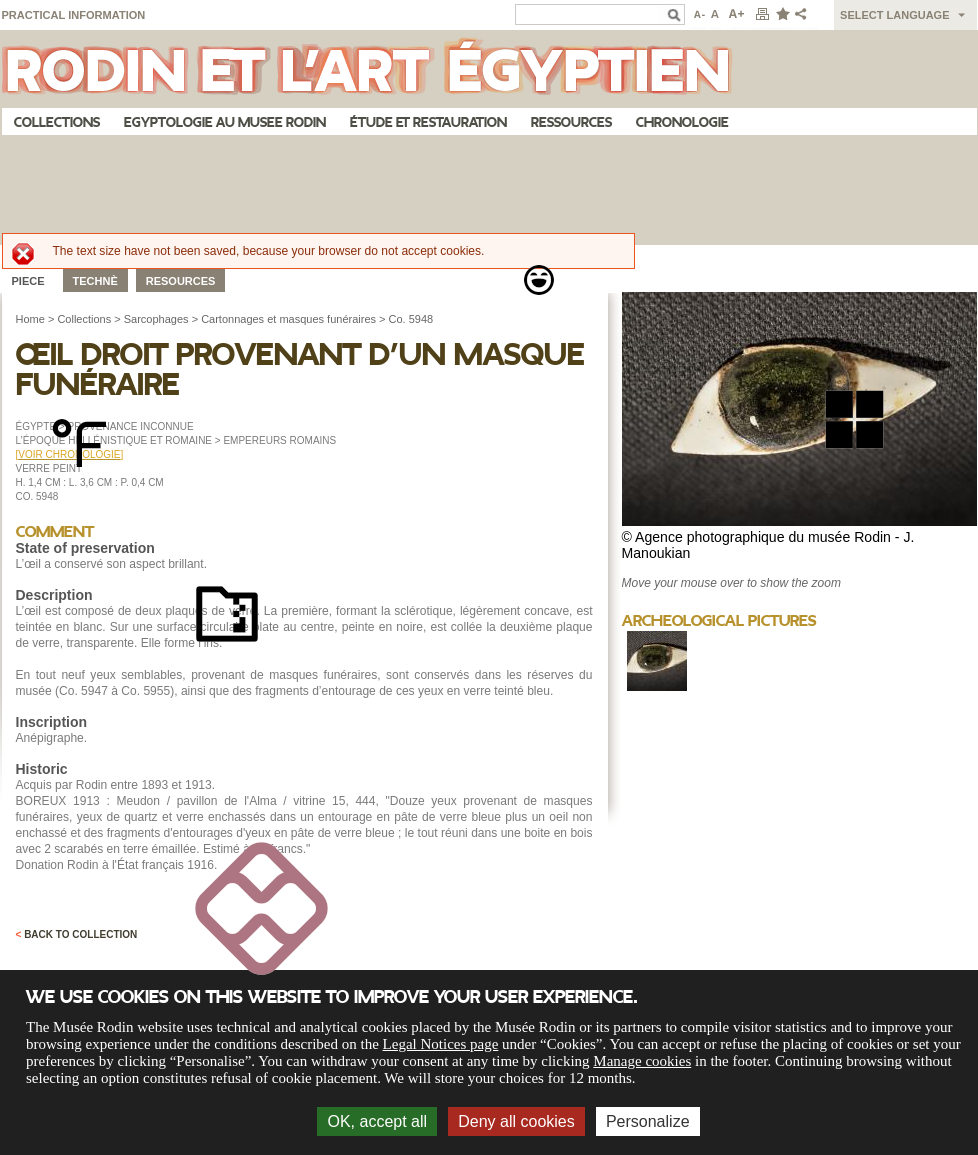  Describe the element at coordinates (227, 614) in the screenshot. I see `access compressed or zipped files` at that location.